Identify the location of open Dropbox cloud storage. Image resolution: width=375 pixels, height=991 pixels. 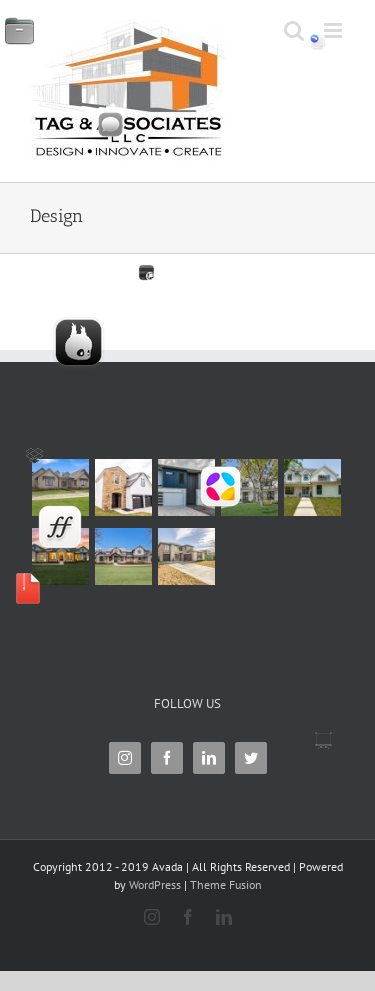
(34, 456).